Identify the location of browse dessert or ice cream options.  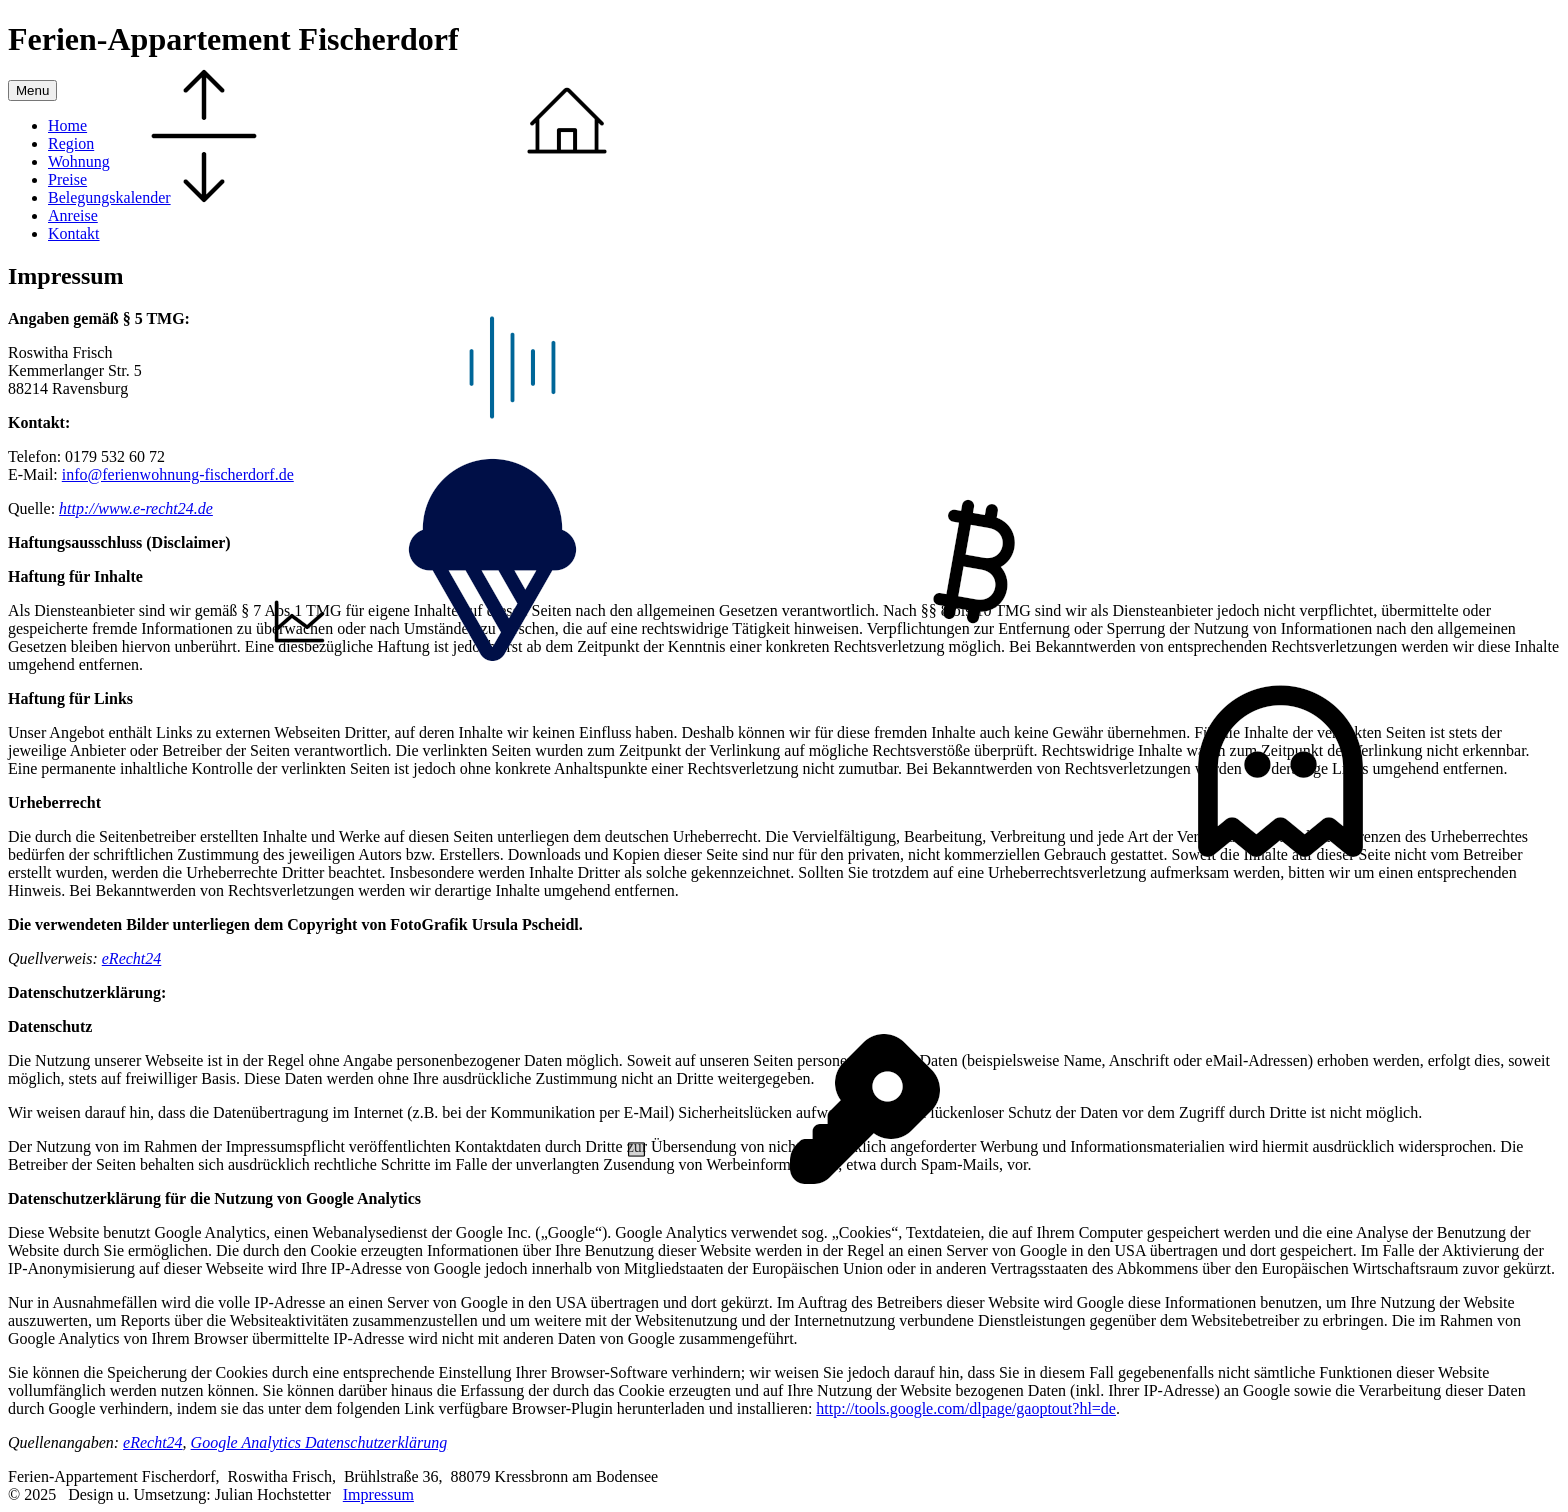
(492, 556).